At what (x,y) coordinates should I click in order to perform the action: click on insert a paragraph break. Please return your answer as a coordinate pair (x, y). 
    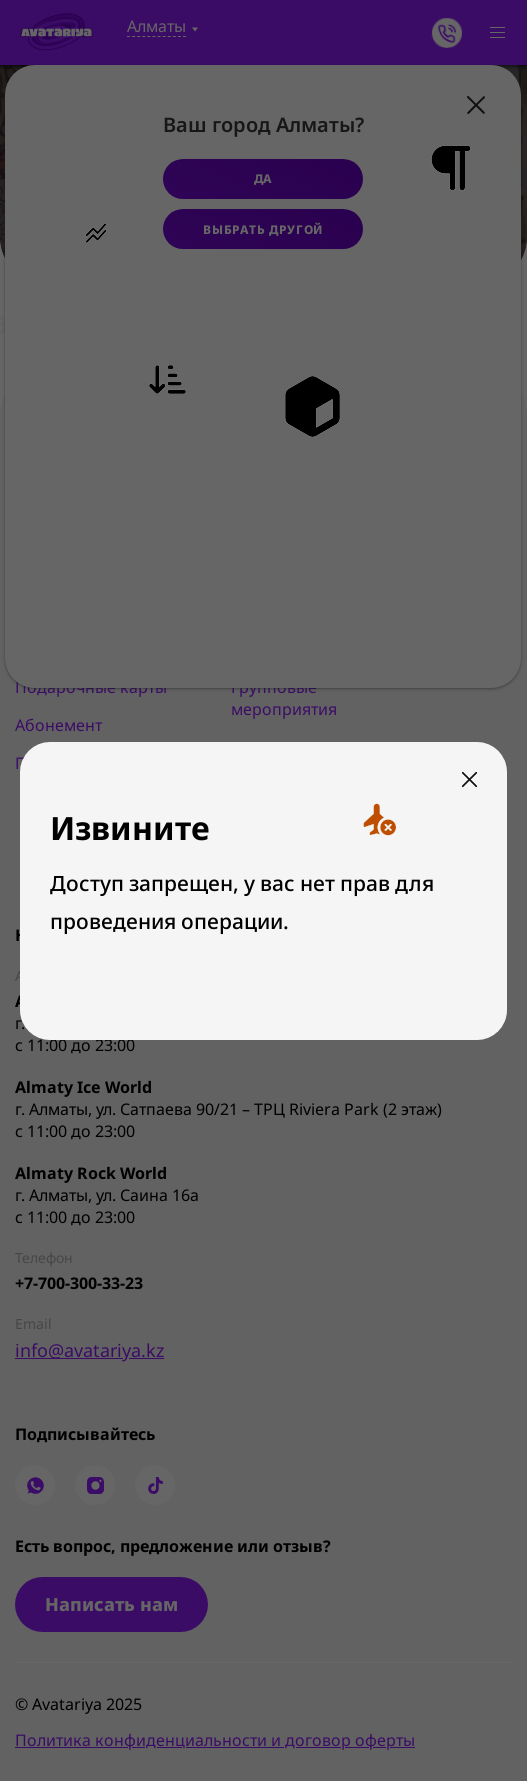
    Looking at the image, I should click on (451, 168).